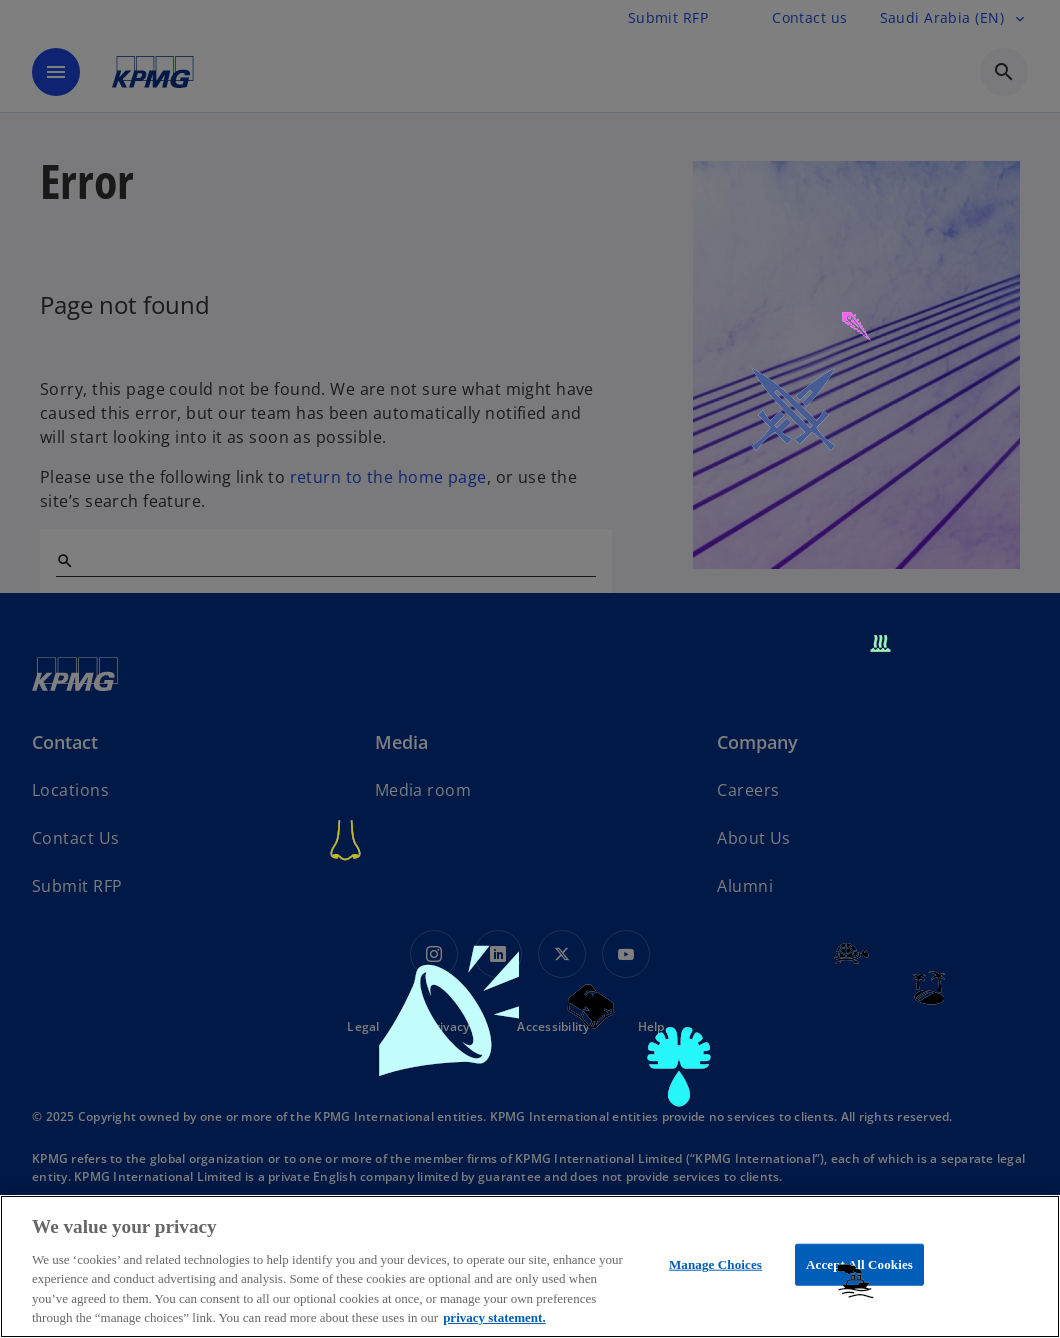  I want to click on activate drilling or boring tool, so click(856, 326).